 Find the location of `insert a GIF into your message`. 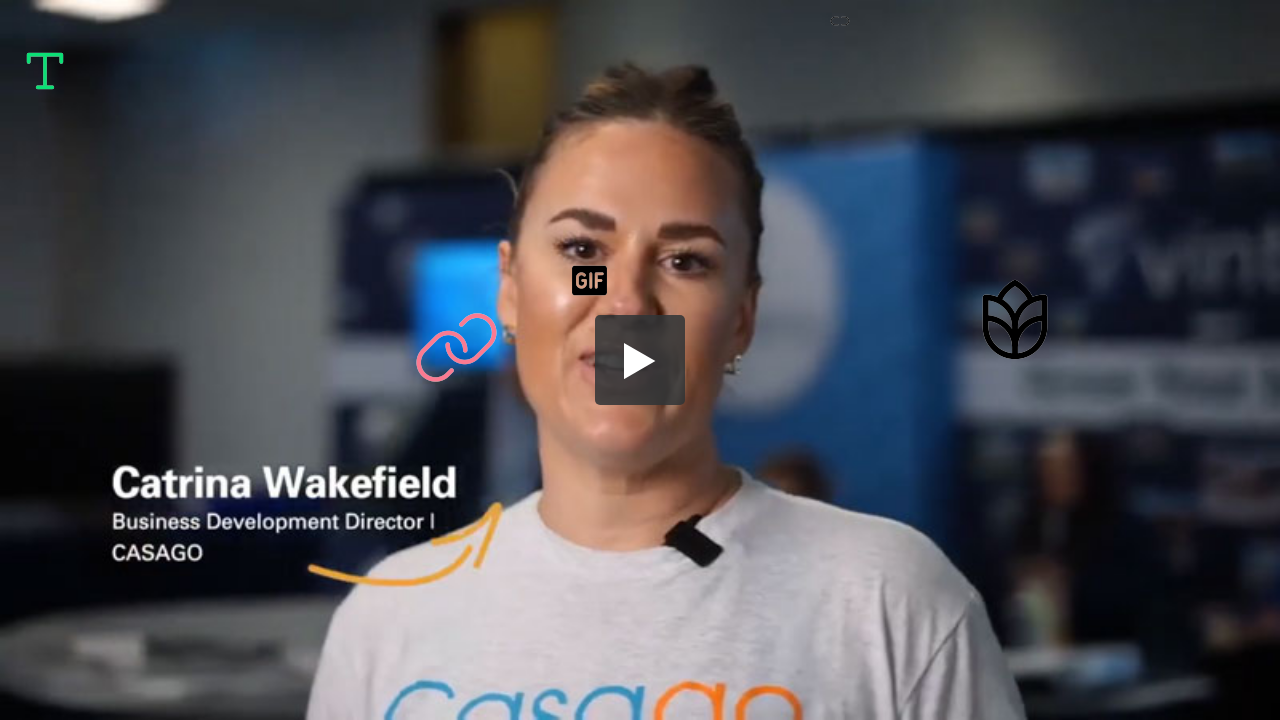

insert a GIF into your message is located at coordinates (589, 280).